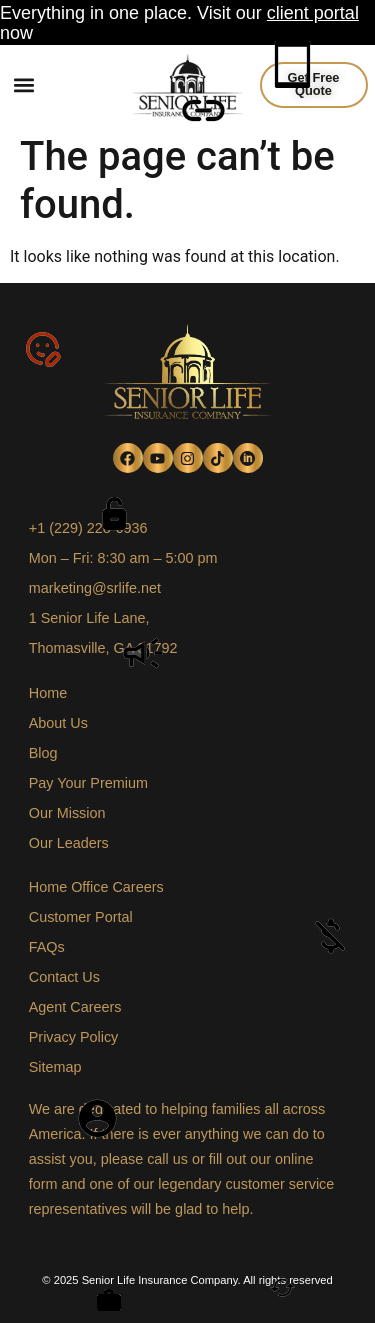  What do you see at coordinates (143, 653) in the screenshot?
I see `make an announcement or broadcast` at bounding box center [143, 653].